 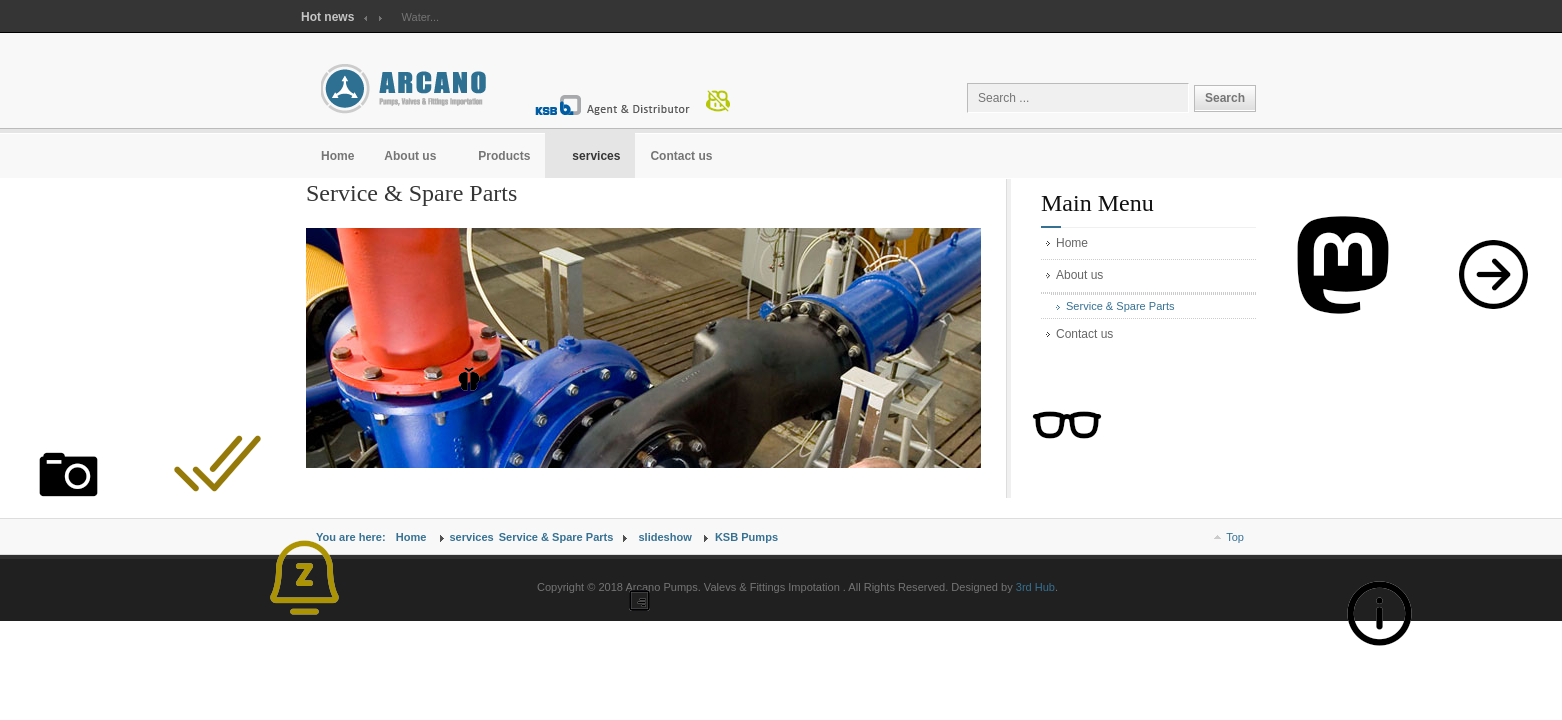 What do you see at coordinates (68, 474) in the screenshot?
I see `take a photo or access camera` at bounding box center [68, 474].